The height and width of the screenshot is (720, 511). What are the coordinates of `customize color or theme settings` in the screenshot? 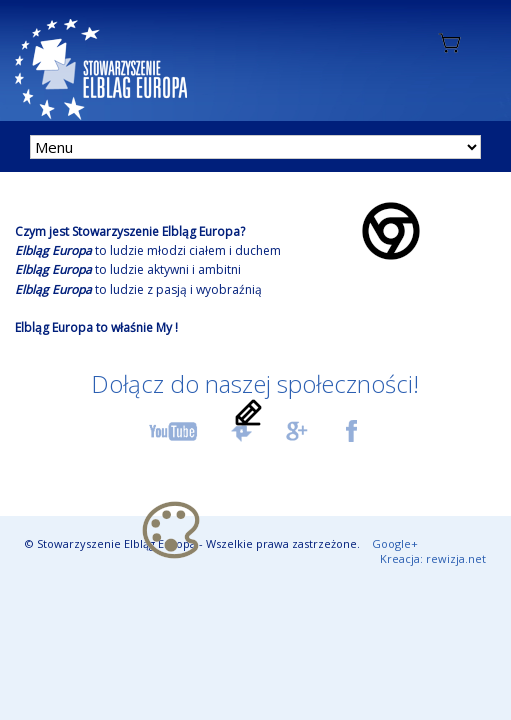 It's located at (171, 530).